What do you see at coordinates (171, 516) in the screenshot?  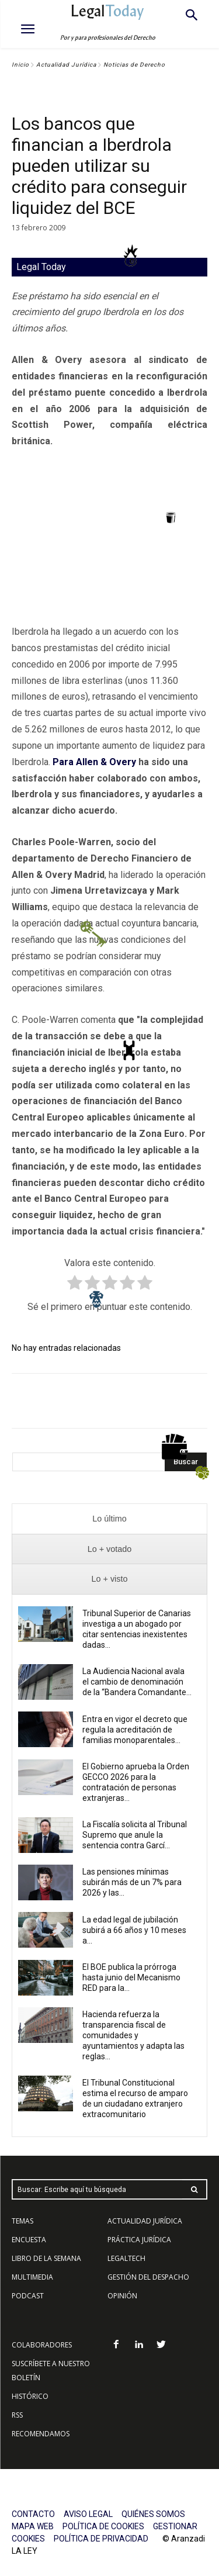 I see `empty trash or recycle bin` at bounding box center [171, 516].